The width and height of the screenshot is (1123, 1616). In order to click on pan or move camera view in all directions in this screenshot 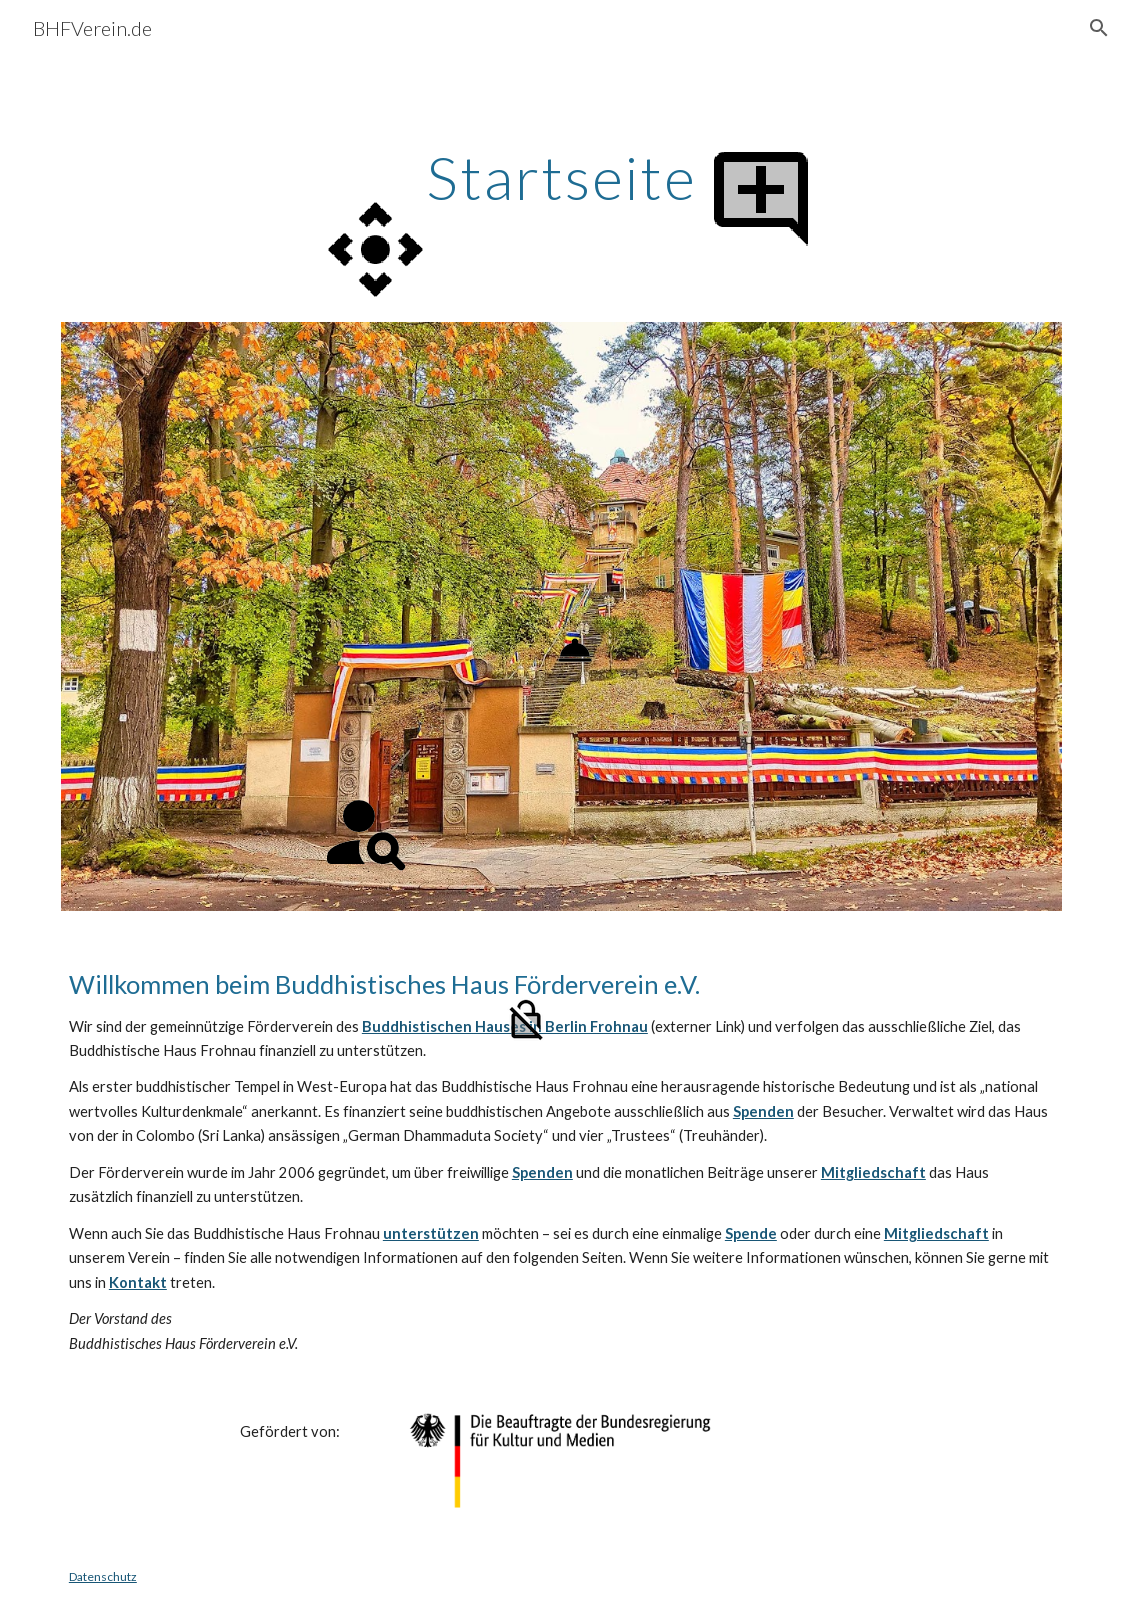, I will do `click(375, 249)`.